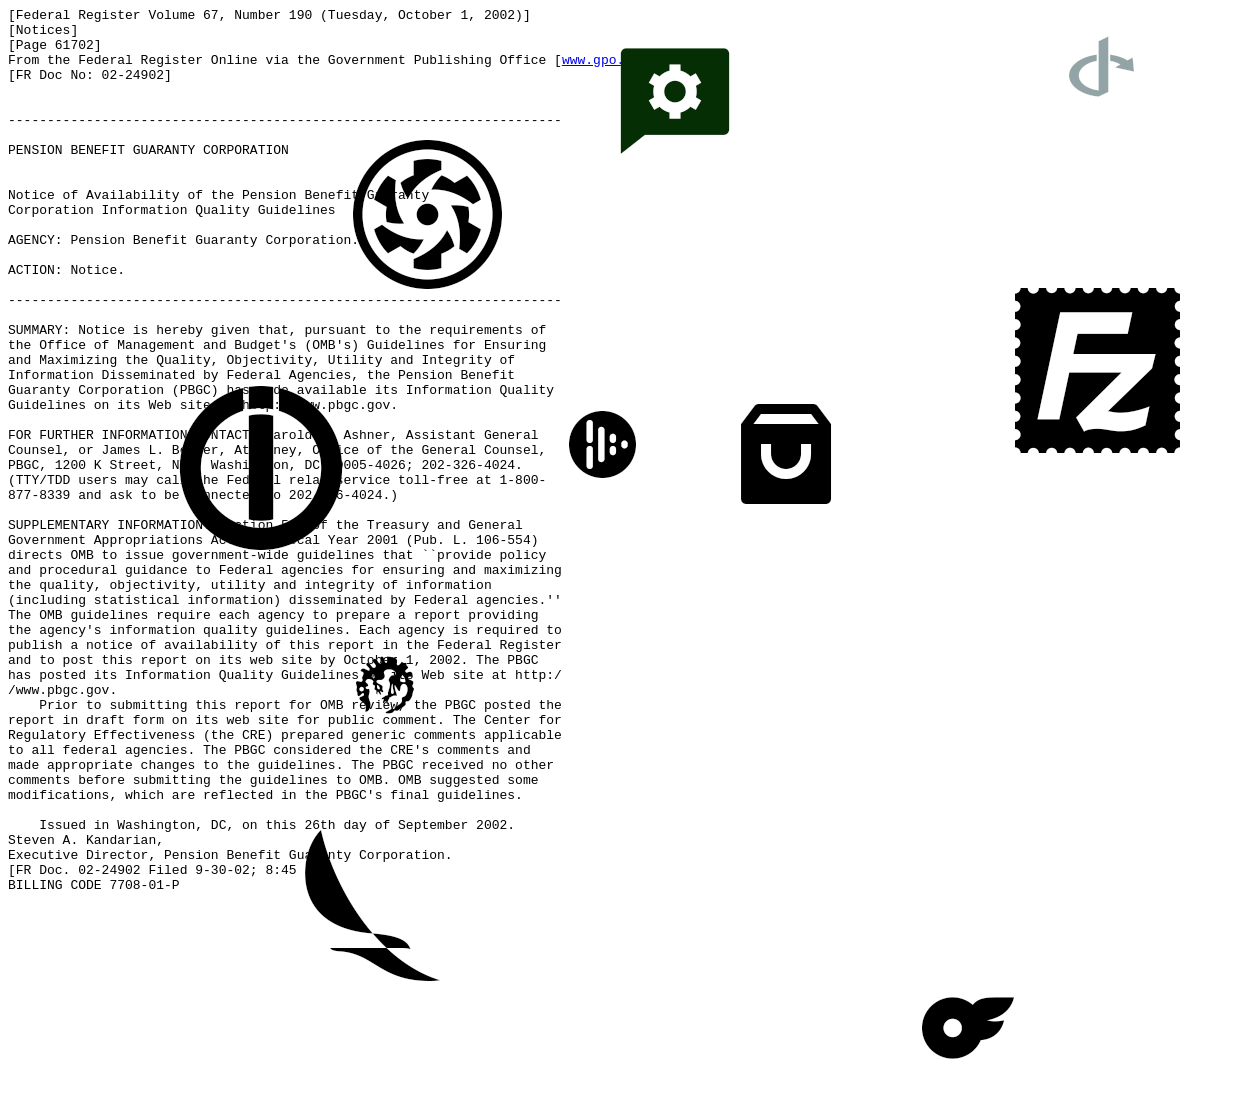  What do you see at coordinates (385, 685) in the screenshot?
I see `paradox interactive company logo` at bounding box center [385, 685].